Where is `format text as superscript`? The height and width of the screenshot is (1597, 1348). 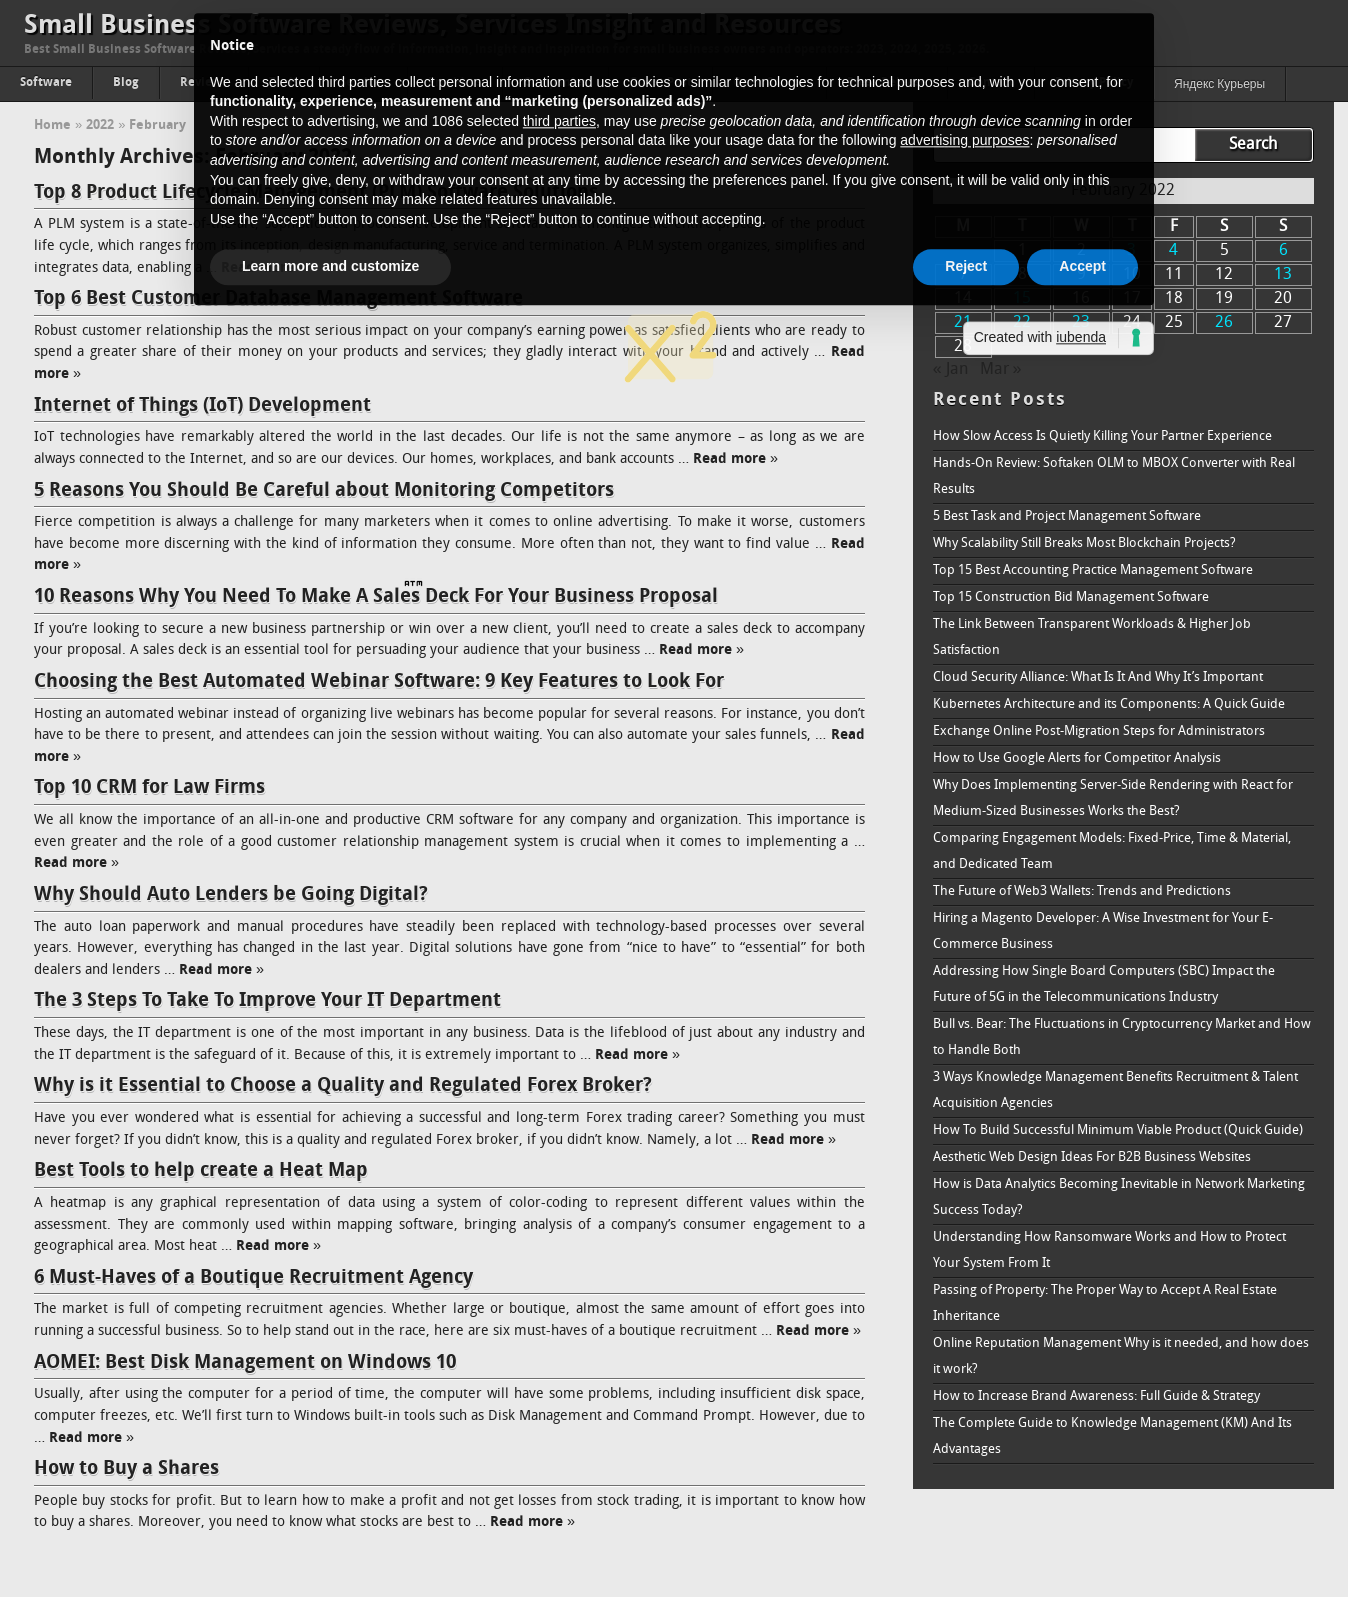 format text as superscript is located at coordinates (665, 348).